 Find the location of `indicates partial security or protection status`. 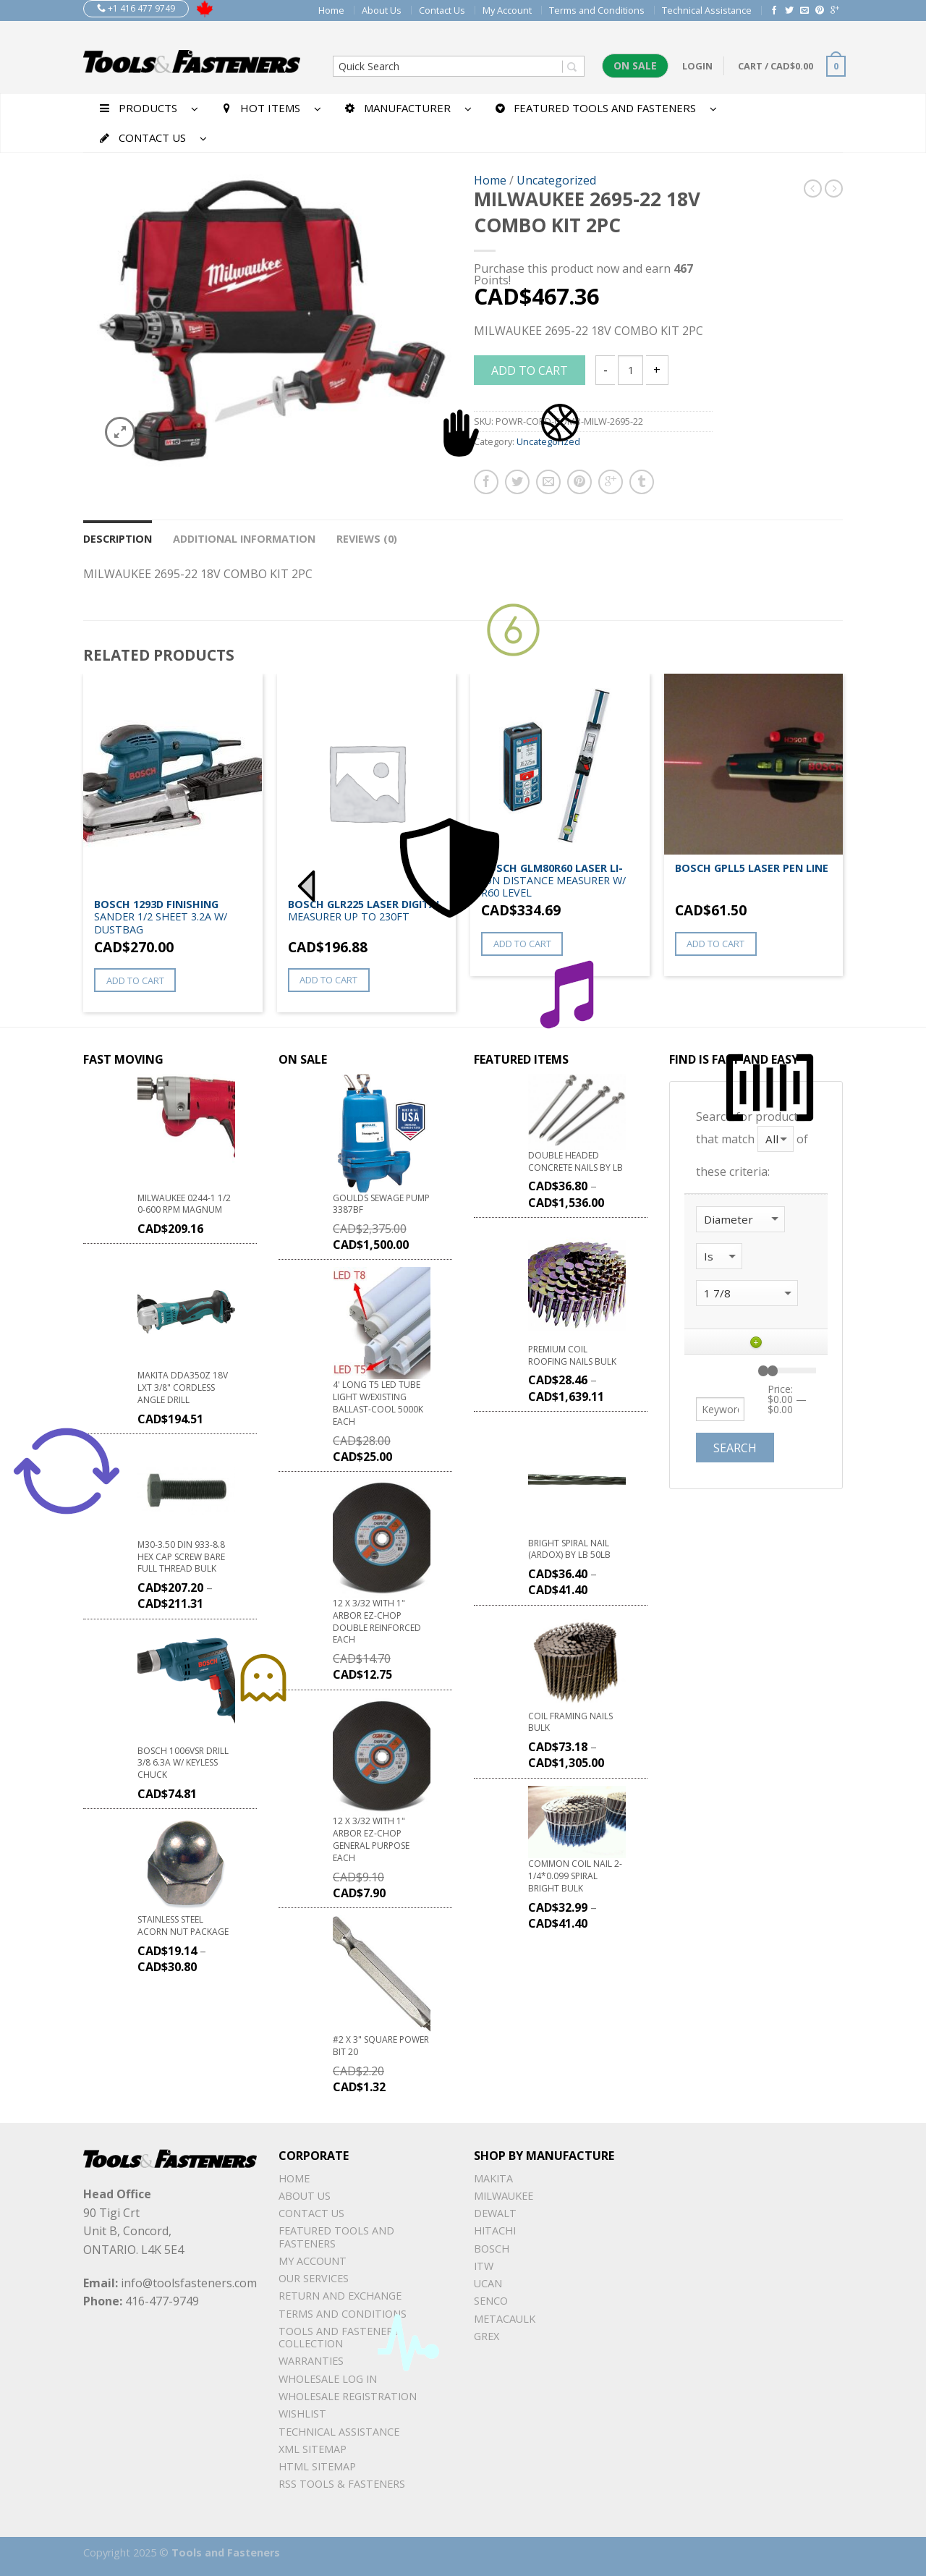

indicates partial security or protection status is located at coordinates (449, 868).